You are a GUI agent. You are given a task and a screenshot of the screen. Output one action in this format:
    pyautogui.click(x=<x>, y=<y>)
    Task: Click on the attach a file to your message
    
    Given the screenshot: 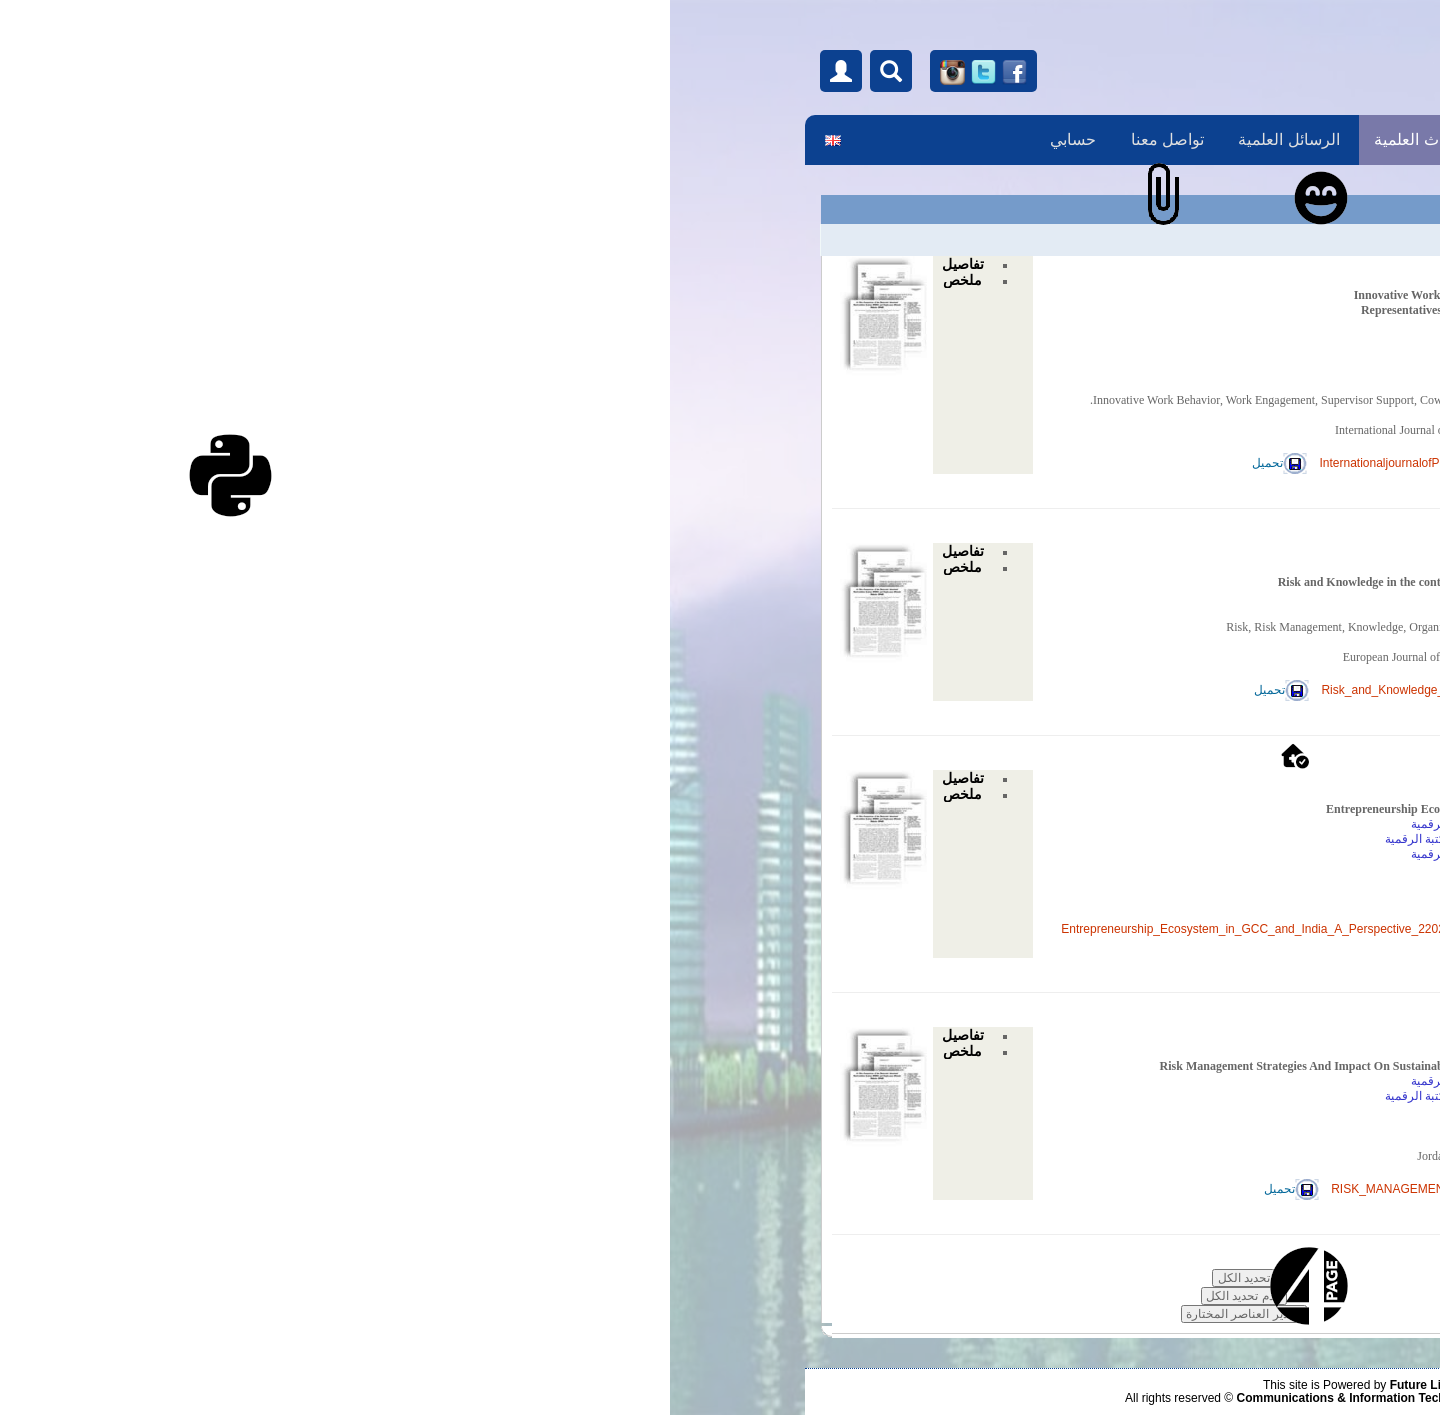 What is the action you would take?
    pyautogui.click(x=1162, y=194)
    